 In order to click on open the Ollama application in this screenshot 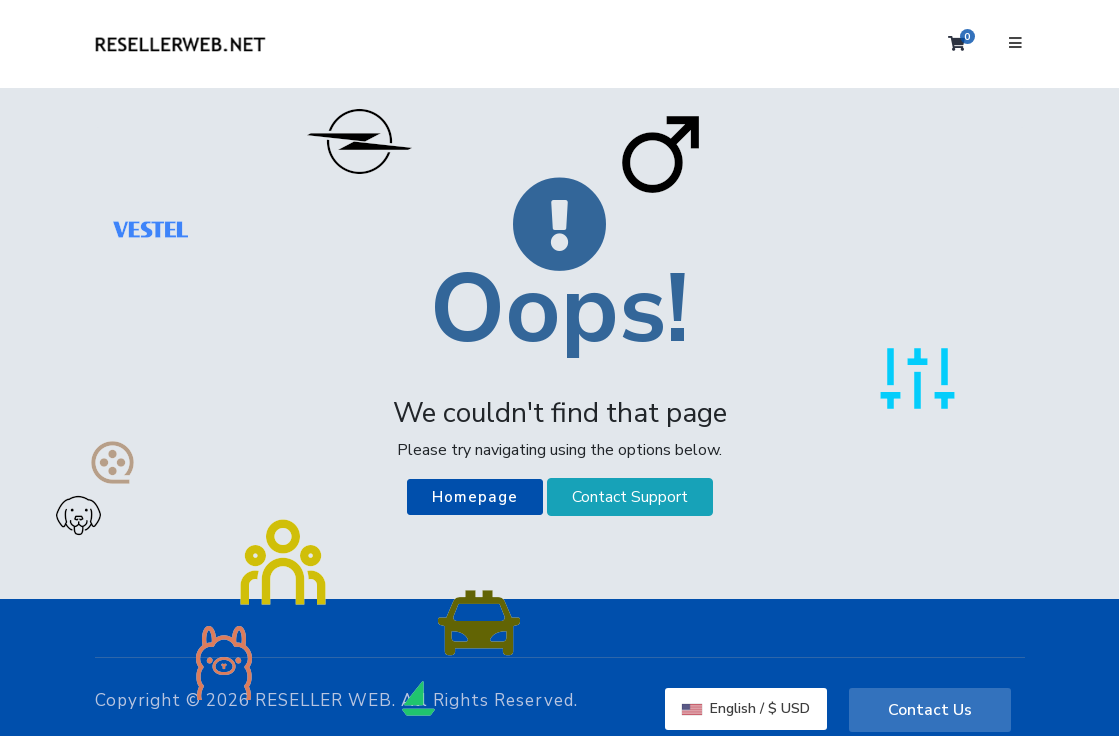, I will do `click(224, 663)`.